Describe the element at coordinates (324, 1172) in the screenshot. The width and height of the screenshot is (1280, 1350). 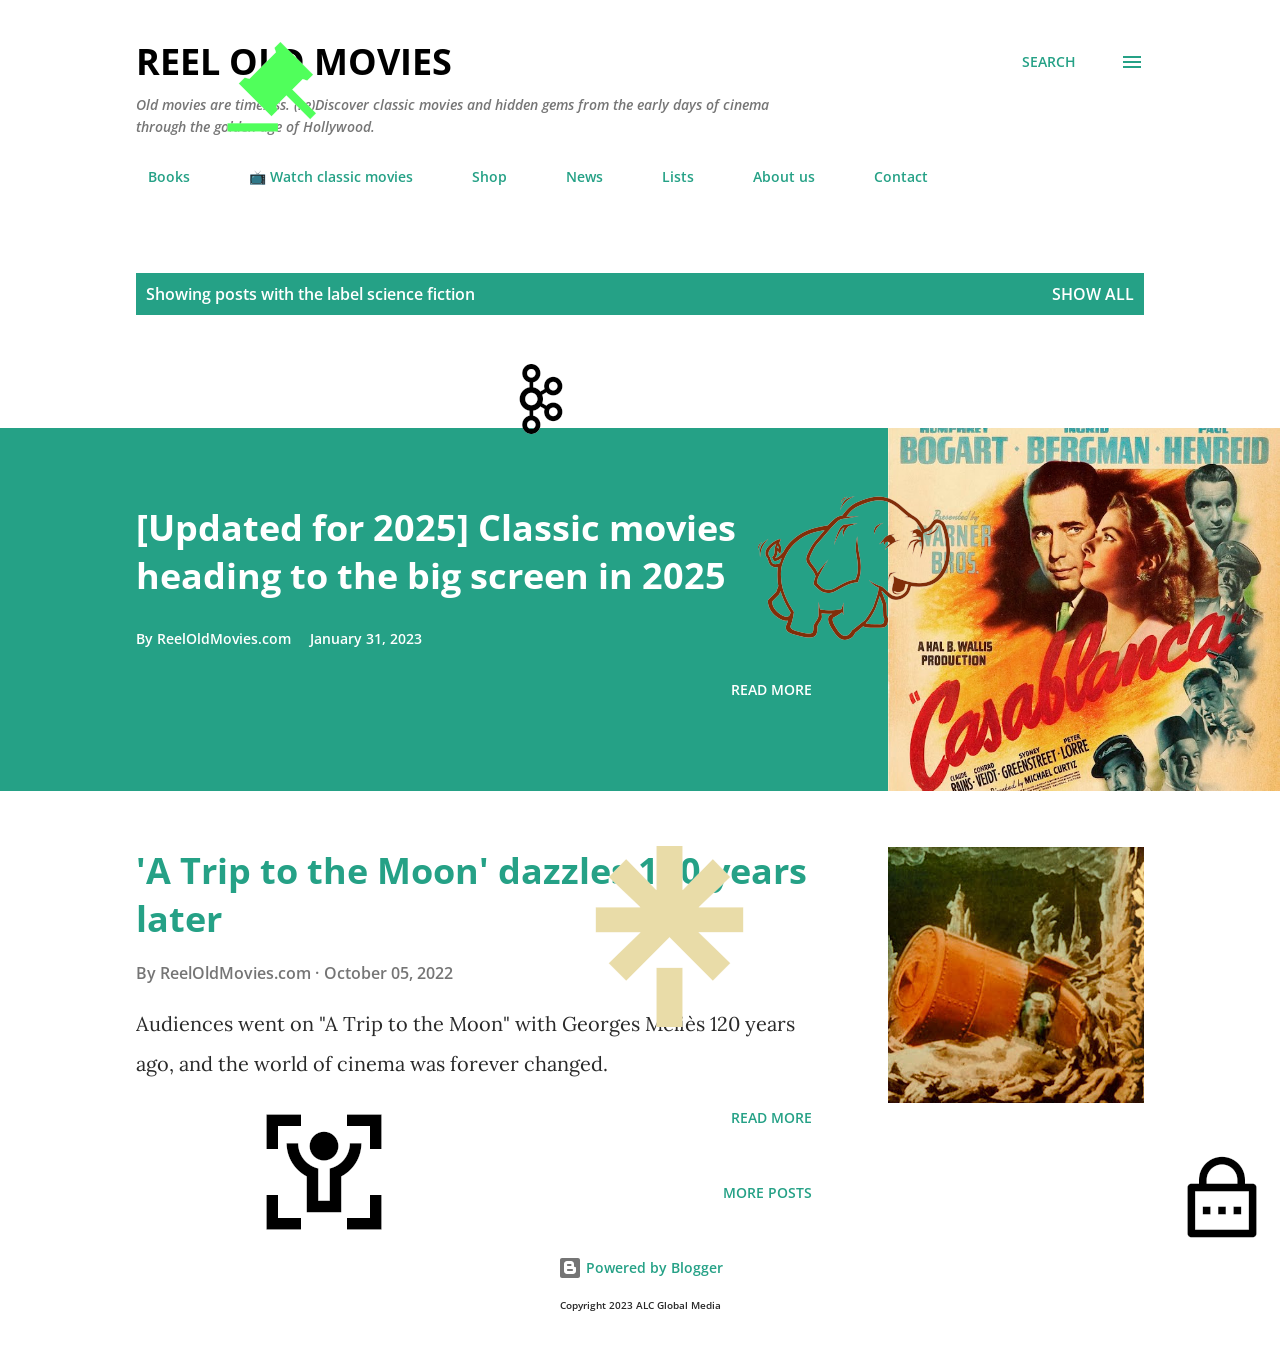
I see `scan or verify user identity` at that location.